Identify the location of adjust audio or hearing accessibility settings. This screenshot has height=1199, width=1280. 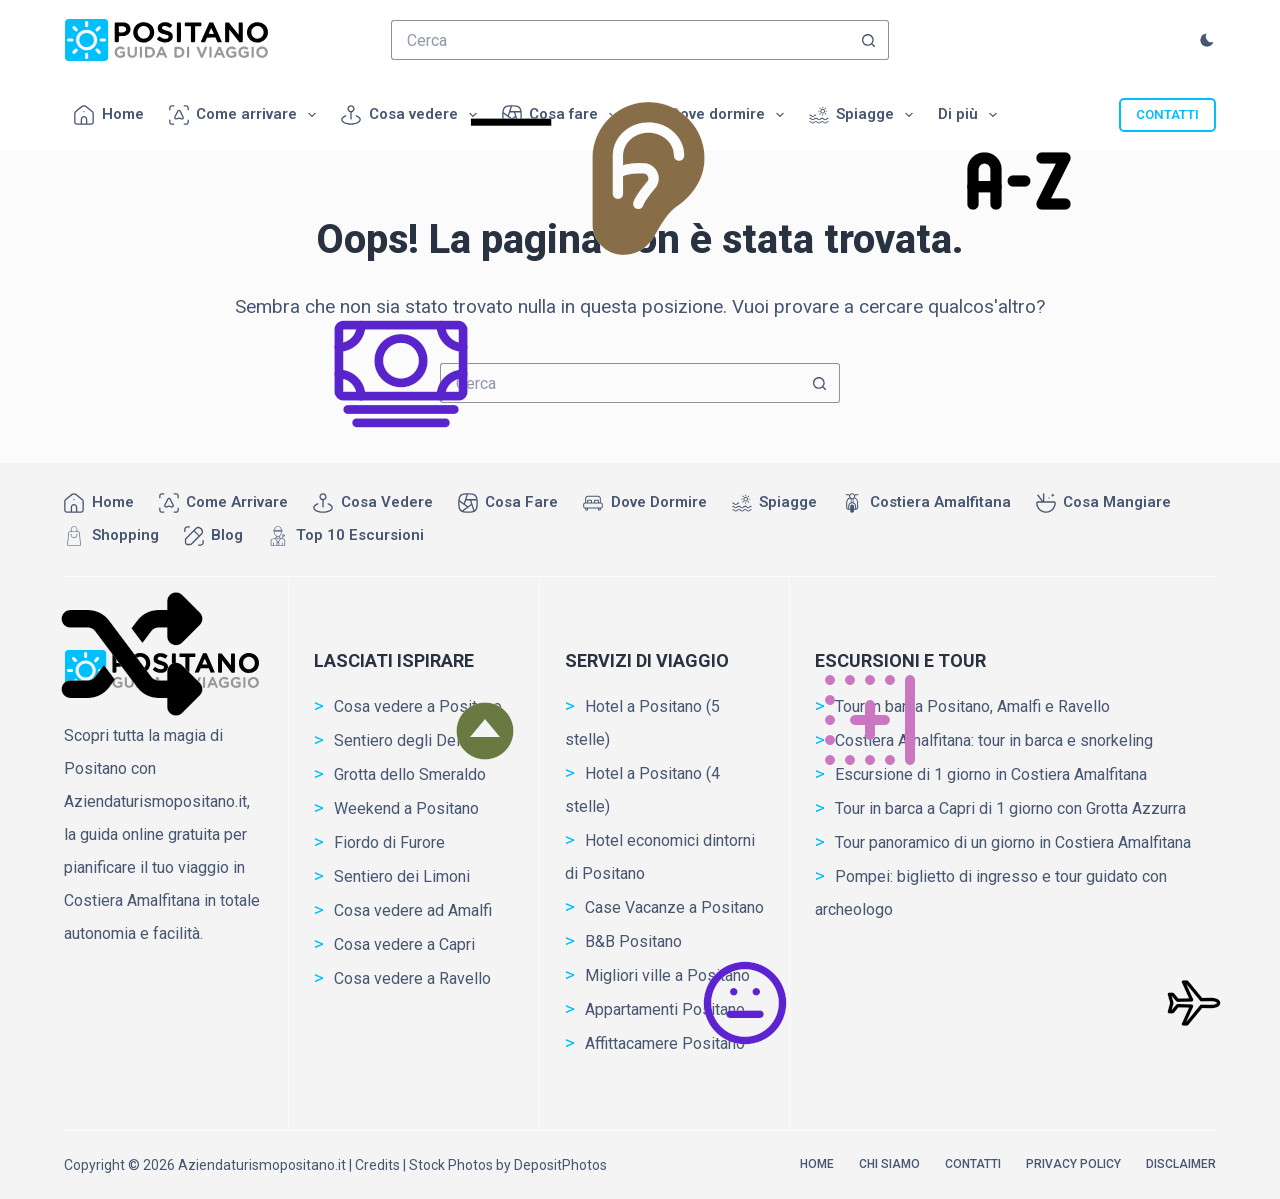
(648, 178).